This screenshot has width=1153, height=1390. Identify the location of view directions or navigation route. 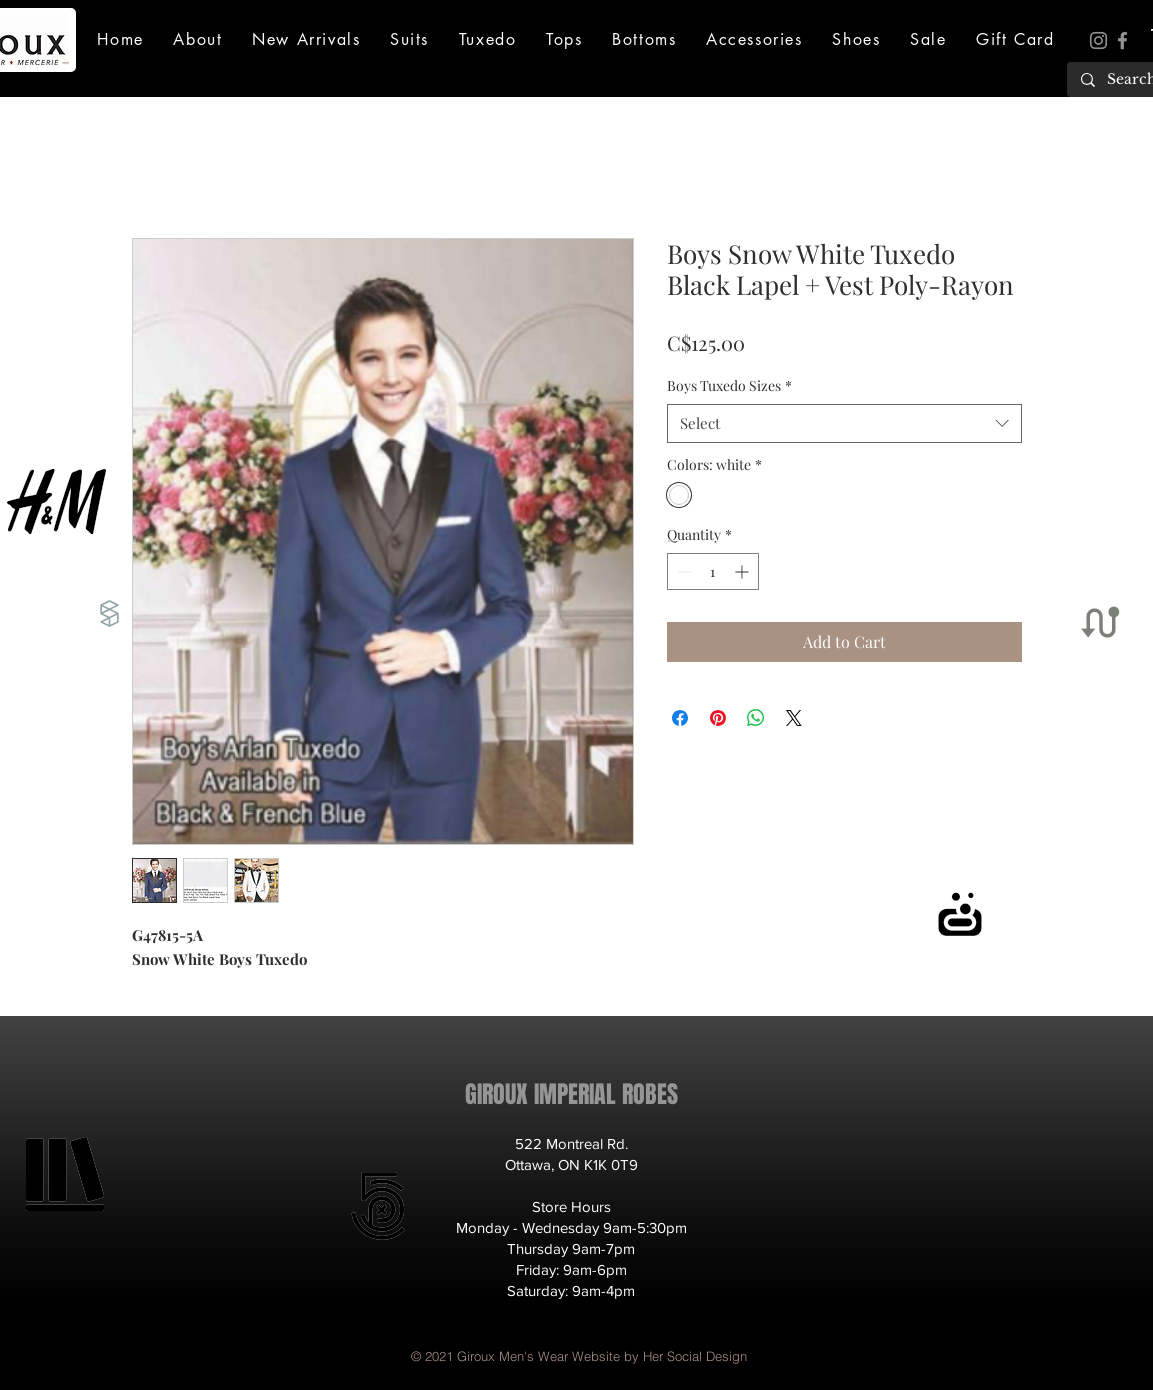
(1101, 623).